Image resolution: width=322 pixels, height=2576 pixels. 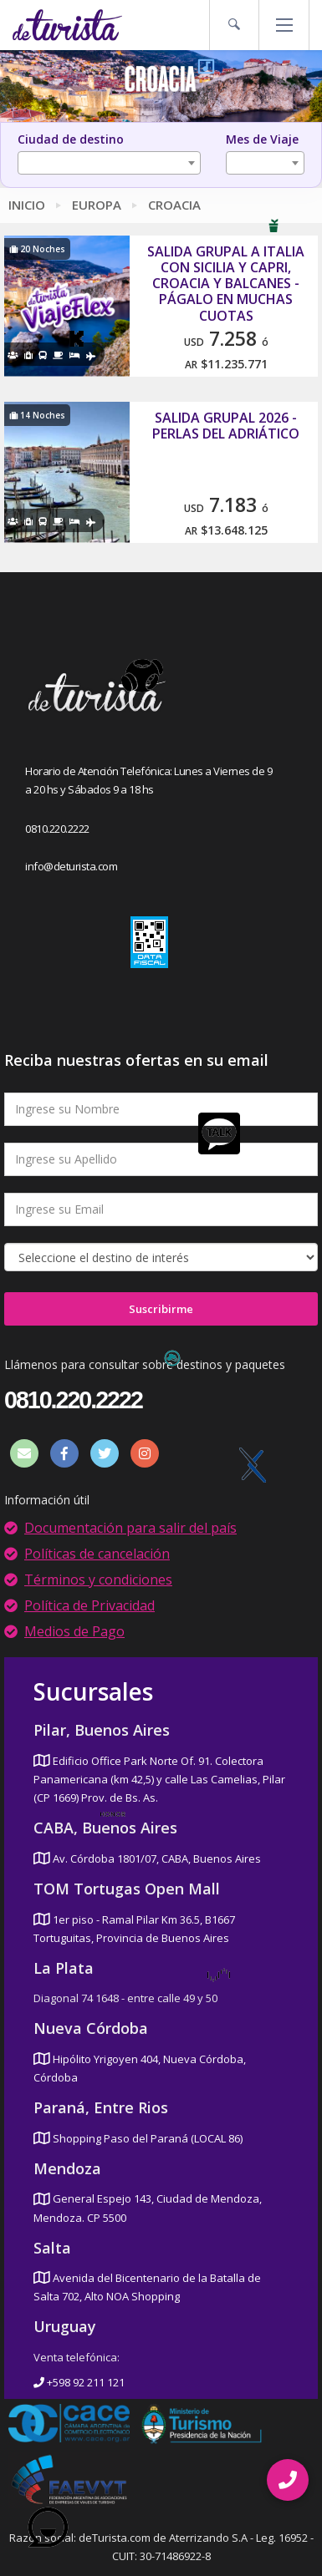 What do you see at coordinates (172, 1358) in the screenshot?
I see `indicates content is licensed for remixing` at bounding box center [172, 1358].